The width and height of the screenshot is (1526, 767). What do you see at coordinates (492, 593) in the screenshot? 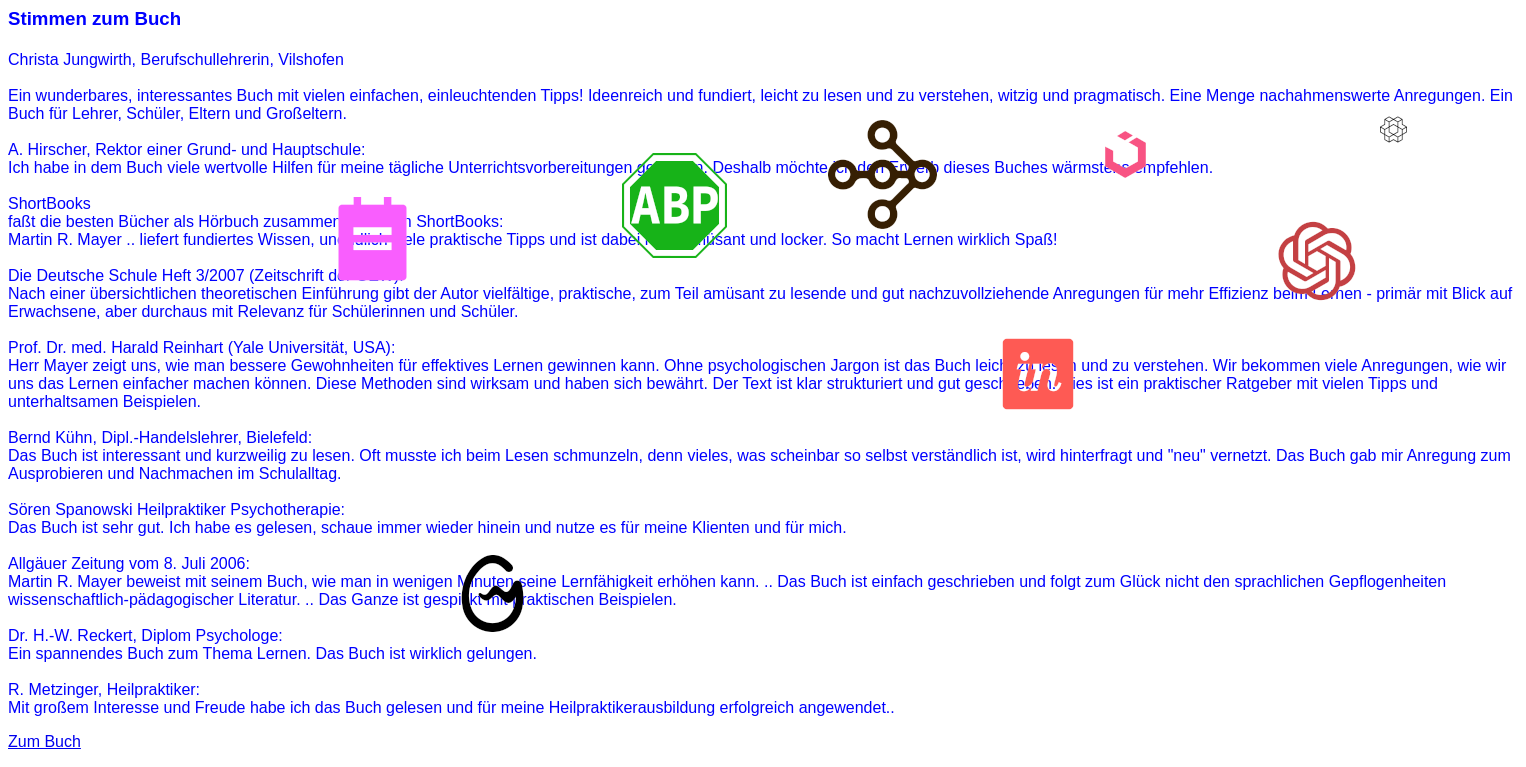
I see `open wegame gaming platform` at bounding box center [492, 593].